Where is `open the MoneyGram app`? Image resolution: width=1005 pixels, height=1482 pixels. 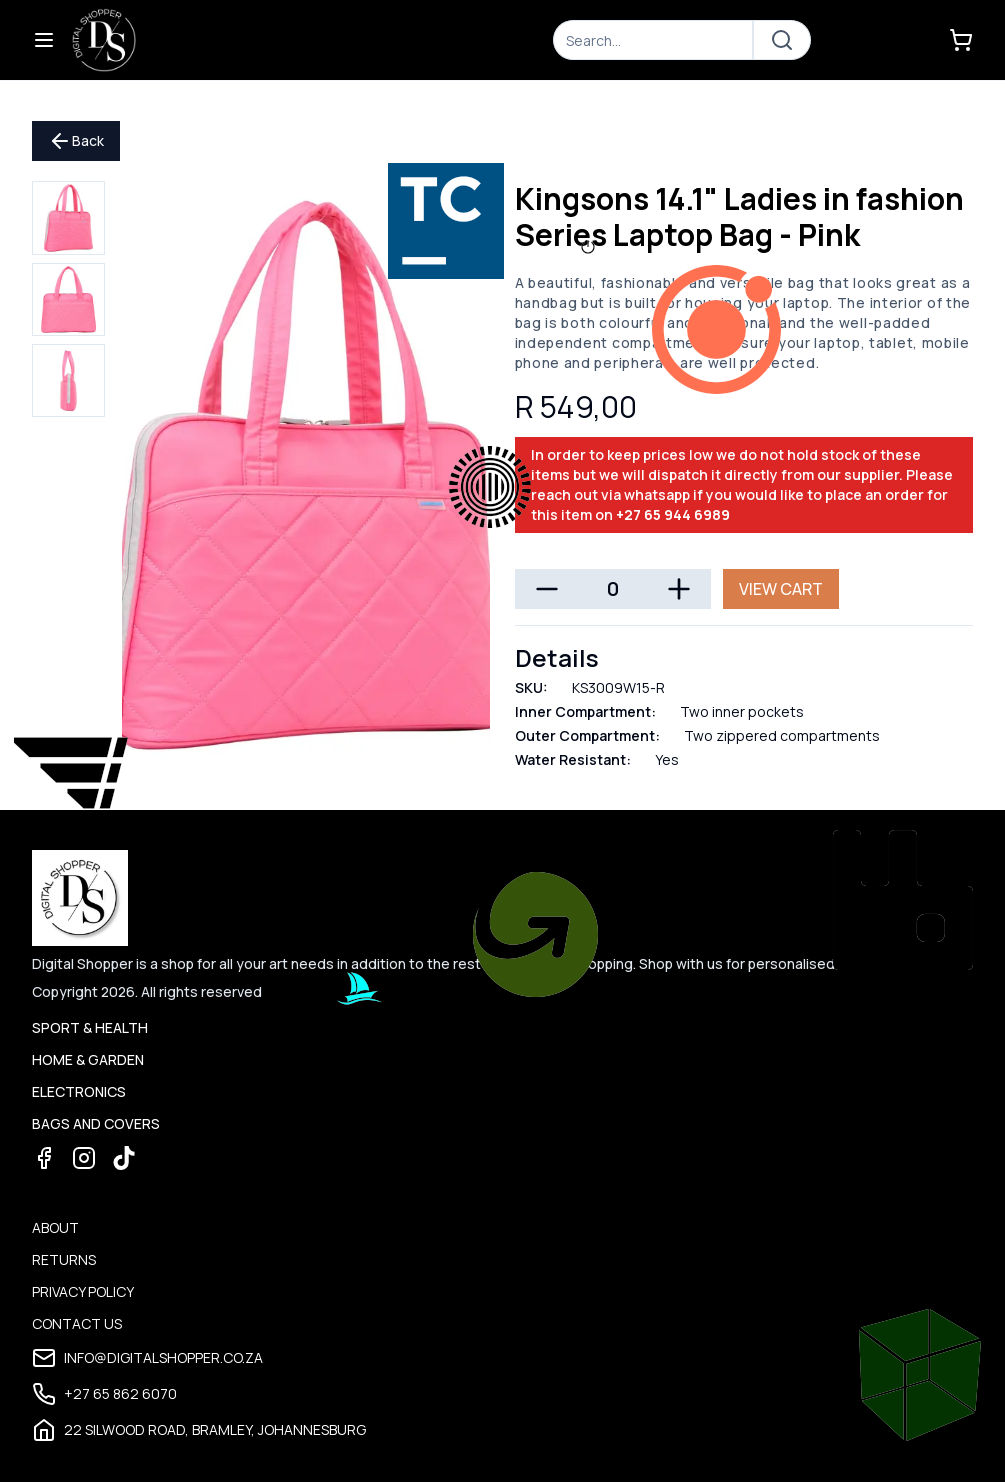
open the MoneyGram app is located at coordinates (535, 934).